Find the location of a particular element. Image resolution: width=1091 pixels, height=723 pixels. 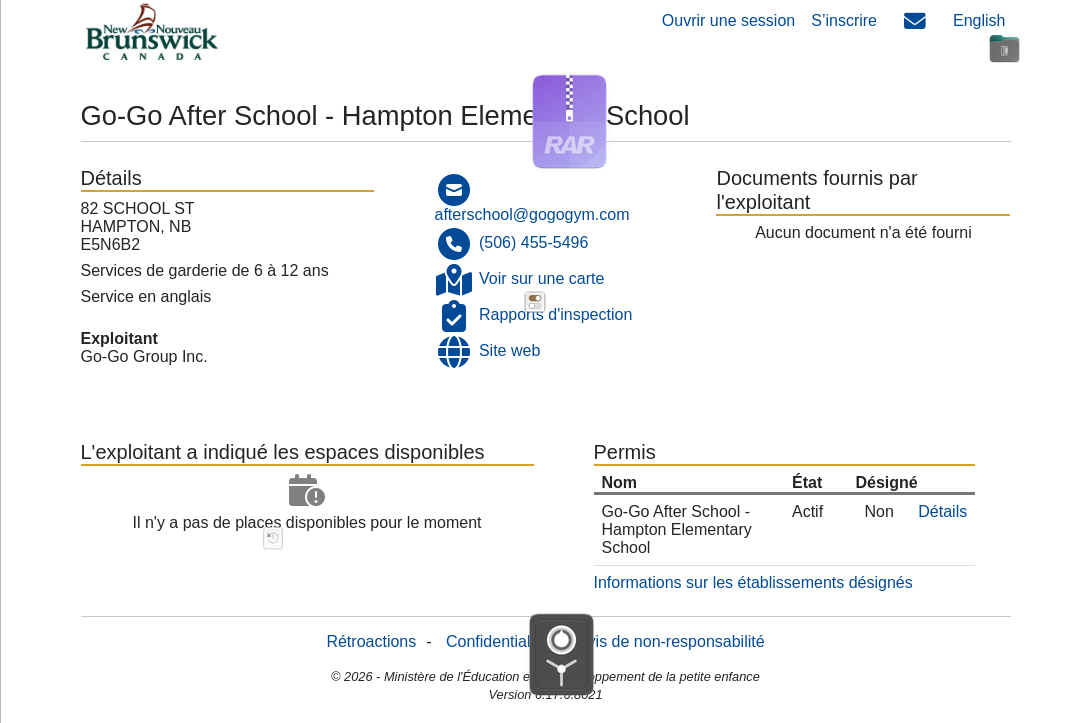

a compressed RAR archive file is located at coordinates (569, 121).